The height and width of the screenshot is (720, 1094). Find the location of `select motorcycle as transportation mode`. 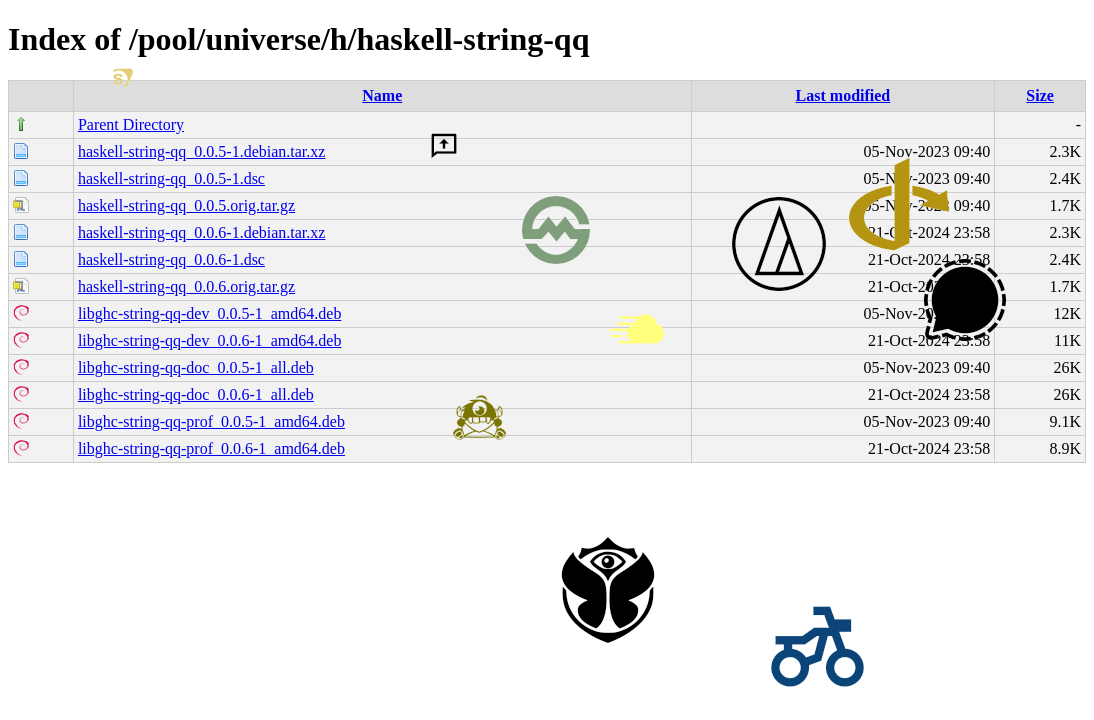

select motorcycle as transportation mode is located at coordinates (817, 644).